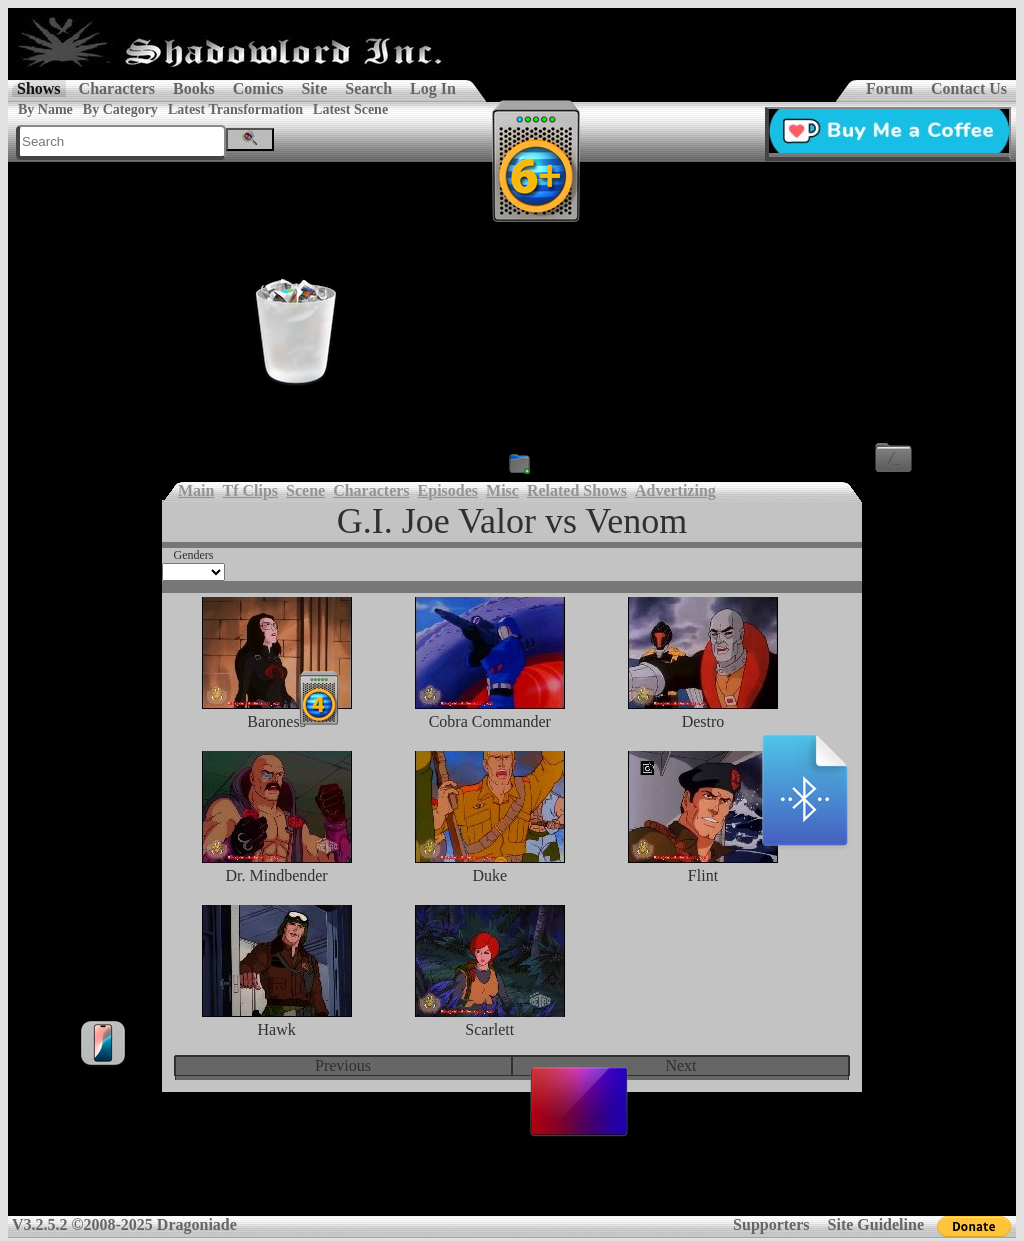 This screenshot has height=1241, width=1024. I want to click on manage trash storage and deleted files, so click(296, 333).